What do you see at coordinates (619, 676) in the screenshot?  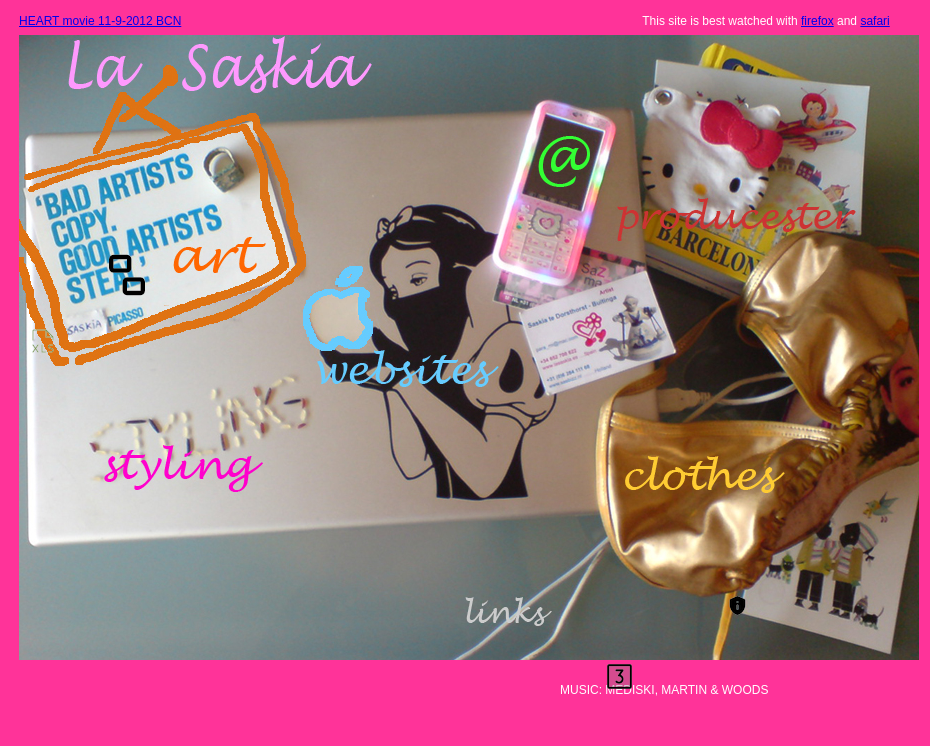 I see `select or navigate to item number three` at bounding box center [619, 676].